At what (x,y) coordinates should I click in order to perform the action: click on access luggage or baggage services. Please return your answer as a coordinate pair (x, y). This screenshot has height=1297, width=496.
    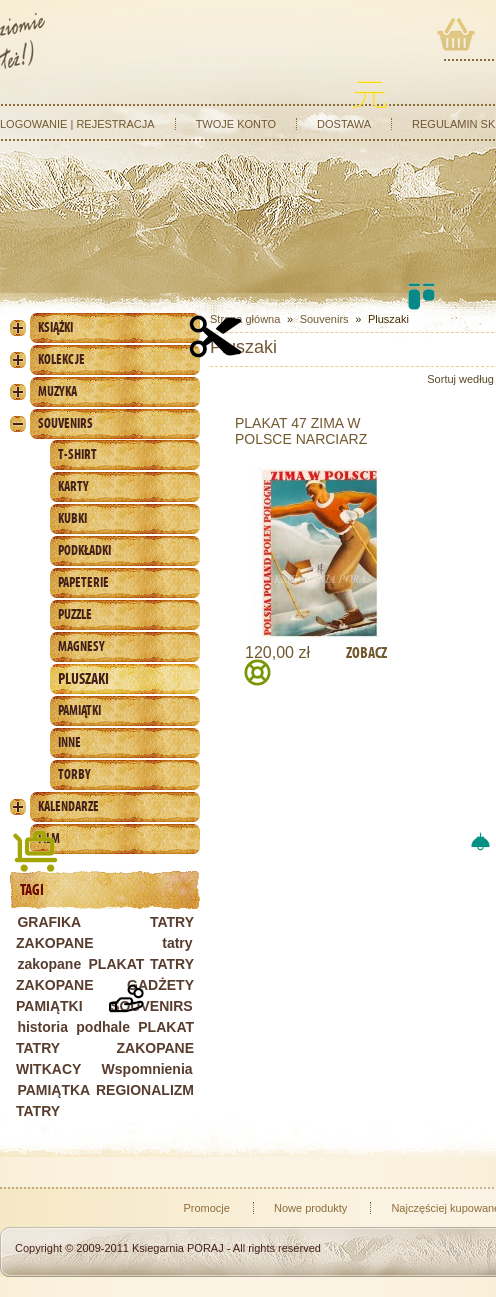
    Looking at the image, I should click on (34, 850).